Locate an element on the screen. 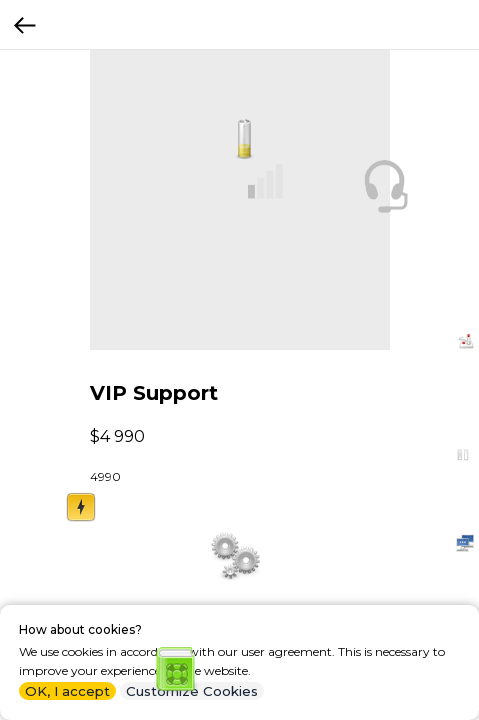  access help documentation or user manual is located at coordinates (176, 670).